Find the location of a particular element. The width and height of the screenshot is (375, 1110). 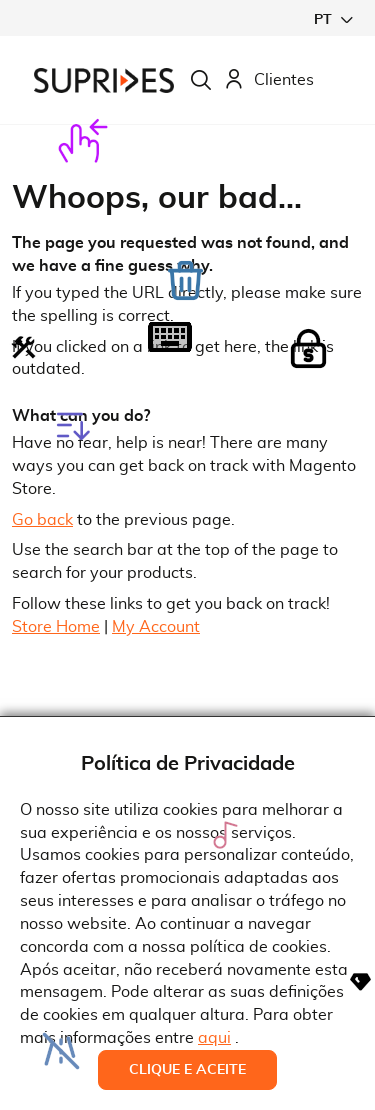

swipe left to navigate or dismiss is located at coordinates (80, 142).